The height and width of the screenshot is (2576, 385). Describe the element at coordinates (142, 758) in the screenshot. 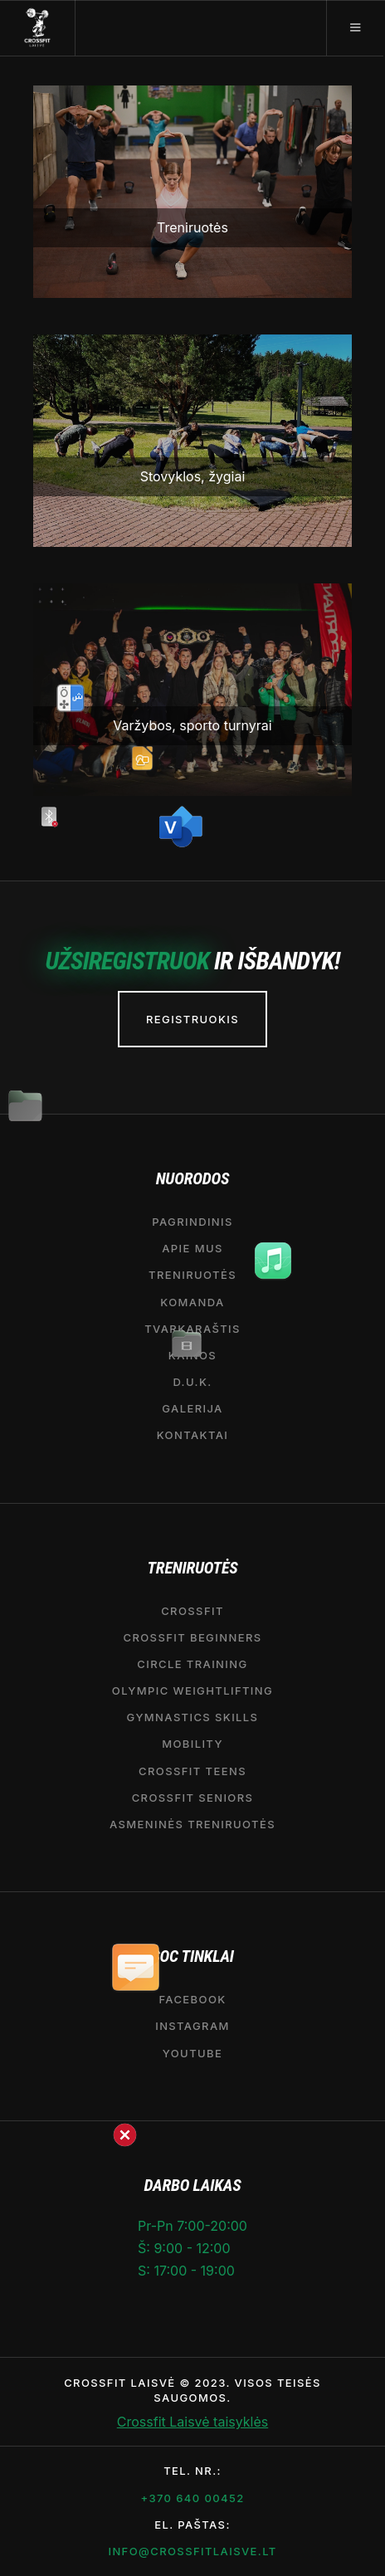

I see `open libreoffice draw application` at that location.